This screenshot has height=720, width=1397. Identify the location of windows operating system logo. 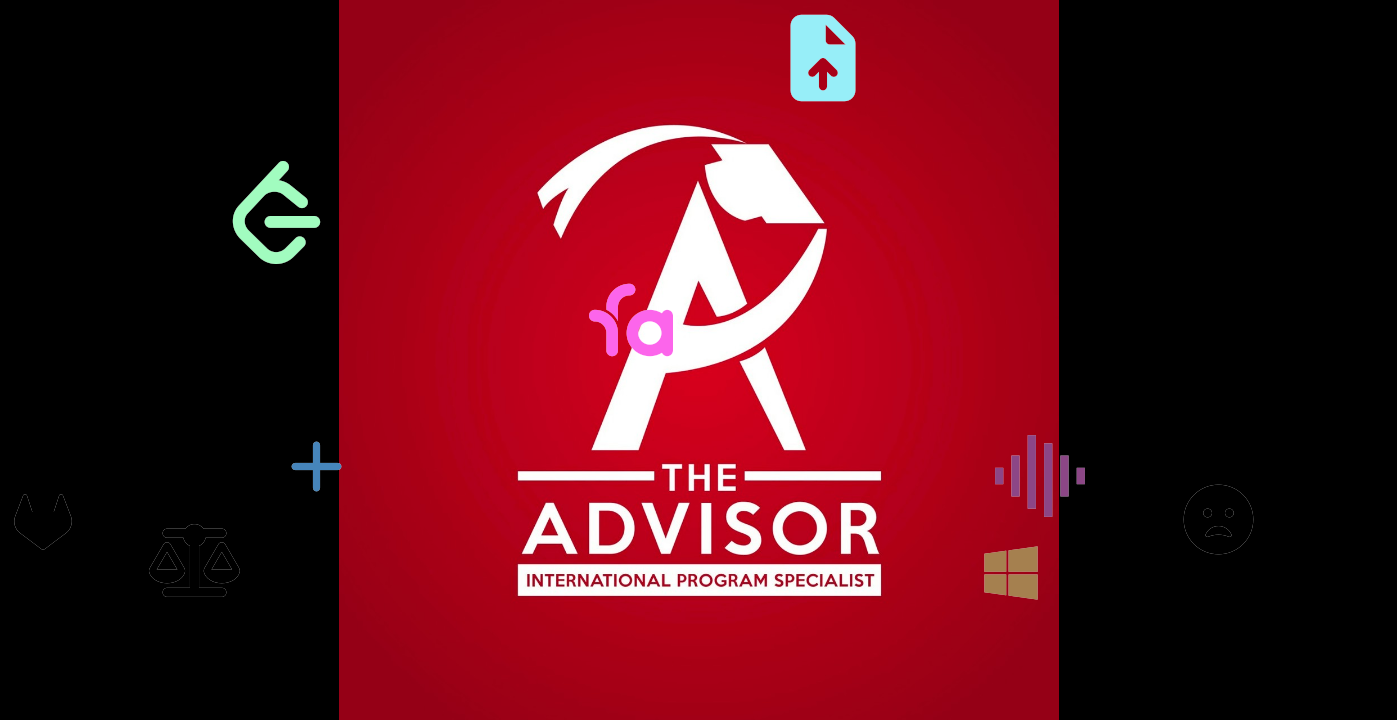
(1011, 573).